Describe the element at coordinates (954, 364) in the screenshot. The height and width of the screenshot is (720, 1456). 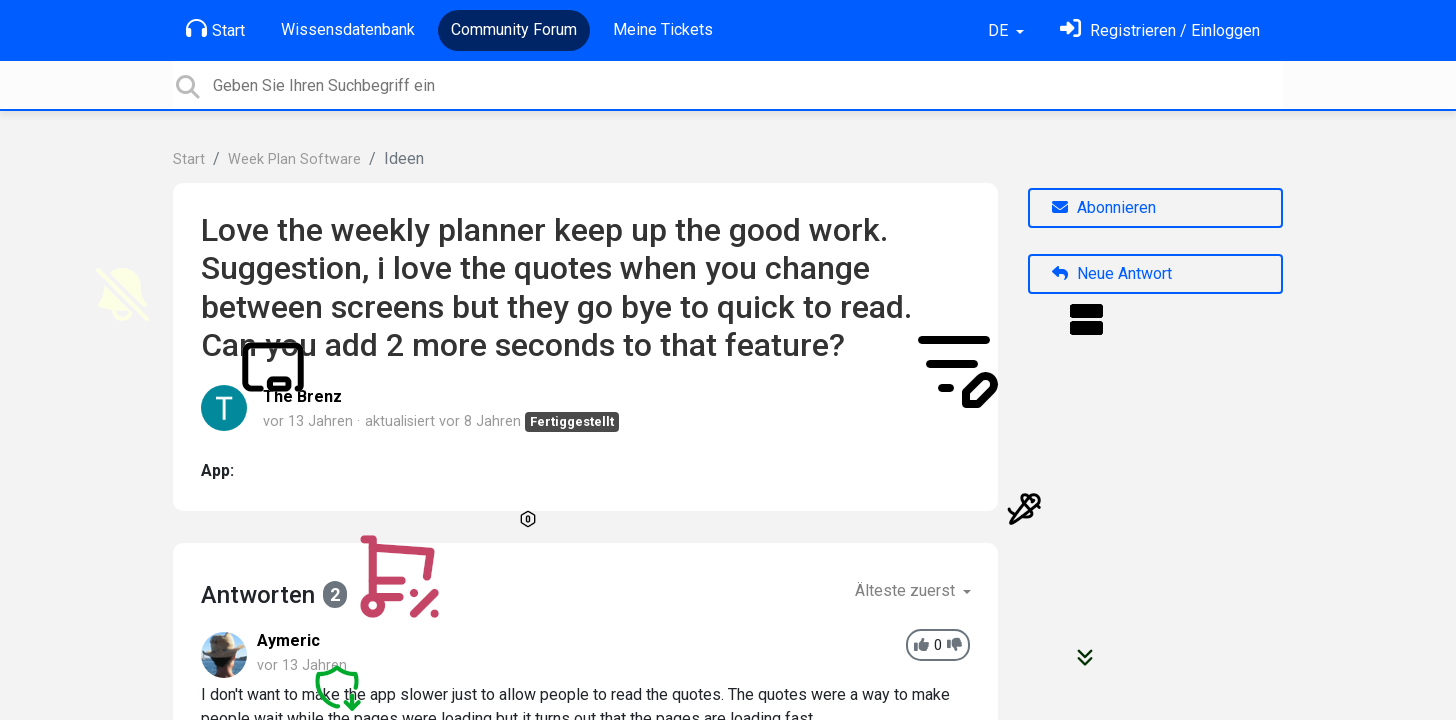
I see `edit filter settings` at that location.